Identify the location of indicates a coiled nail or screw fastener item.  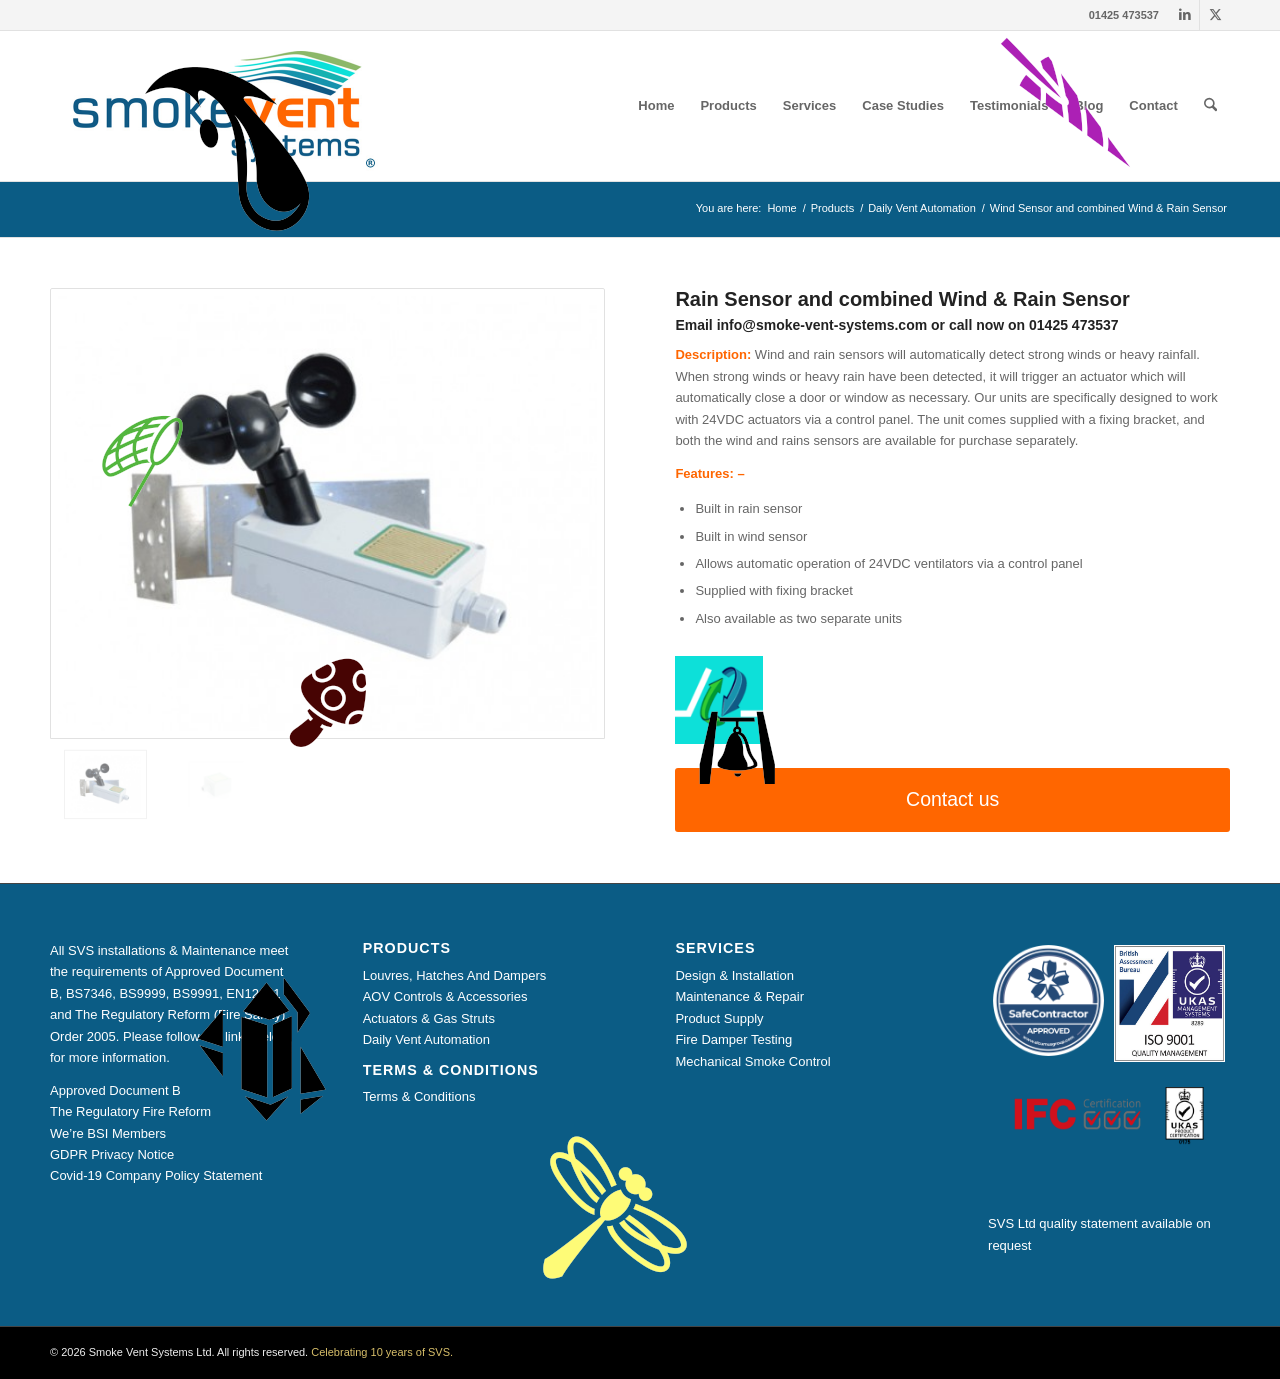
(1065, 102).